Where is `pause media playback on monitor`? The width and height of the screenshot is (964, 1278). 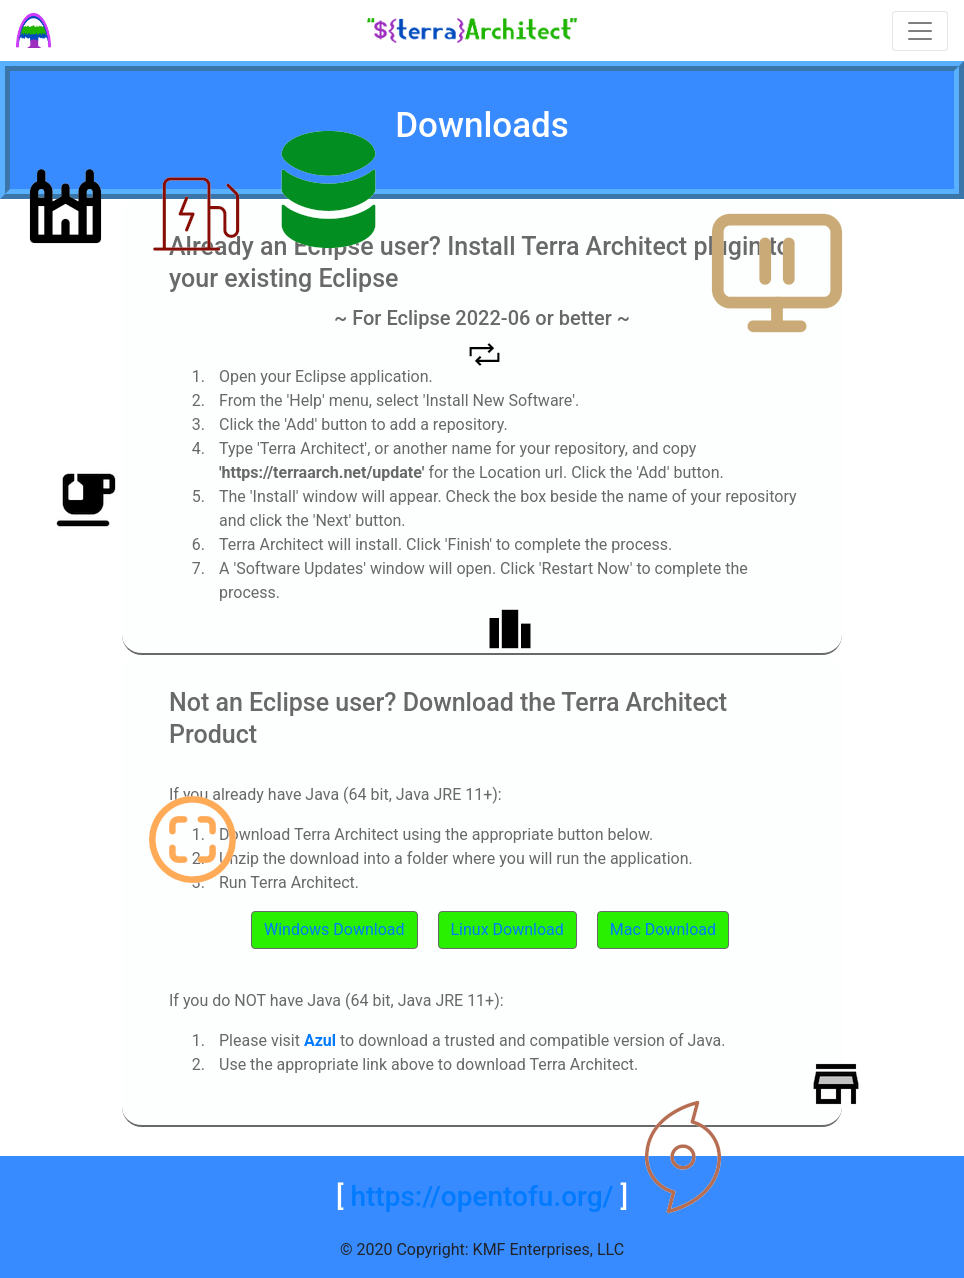
pause media playback on monitor is located at coordinates (777, 273).